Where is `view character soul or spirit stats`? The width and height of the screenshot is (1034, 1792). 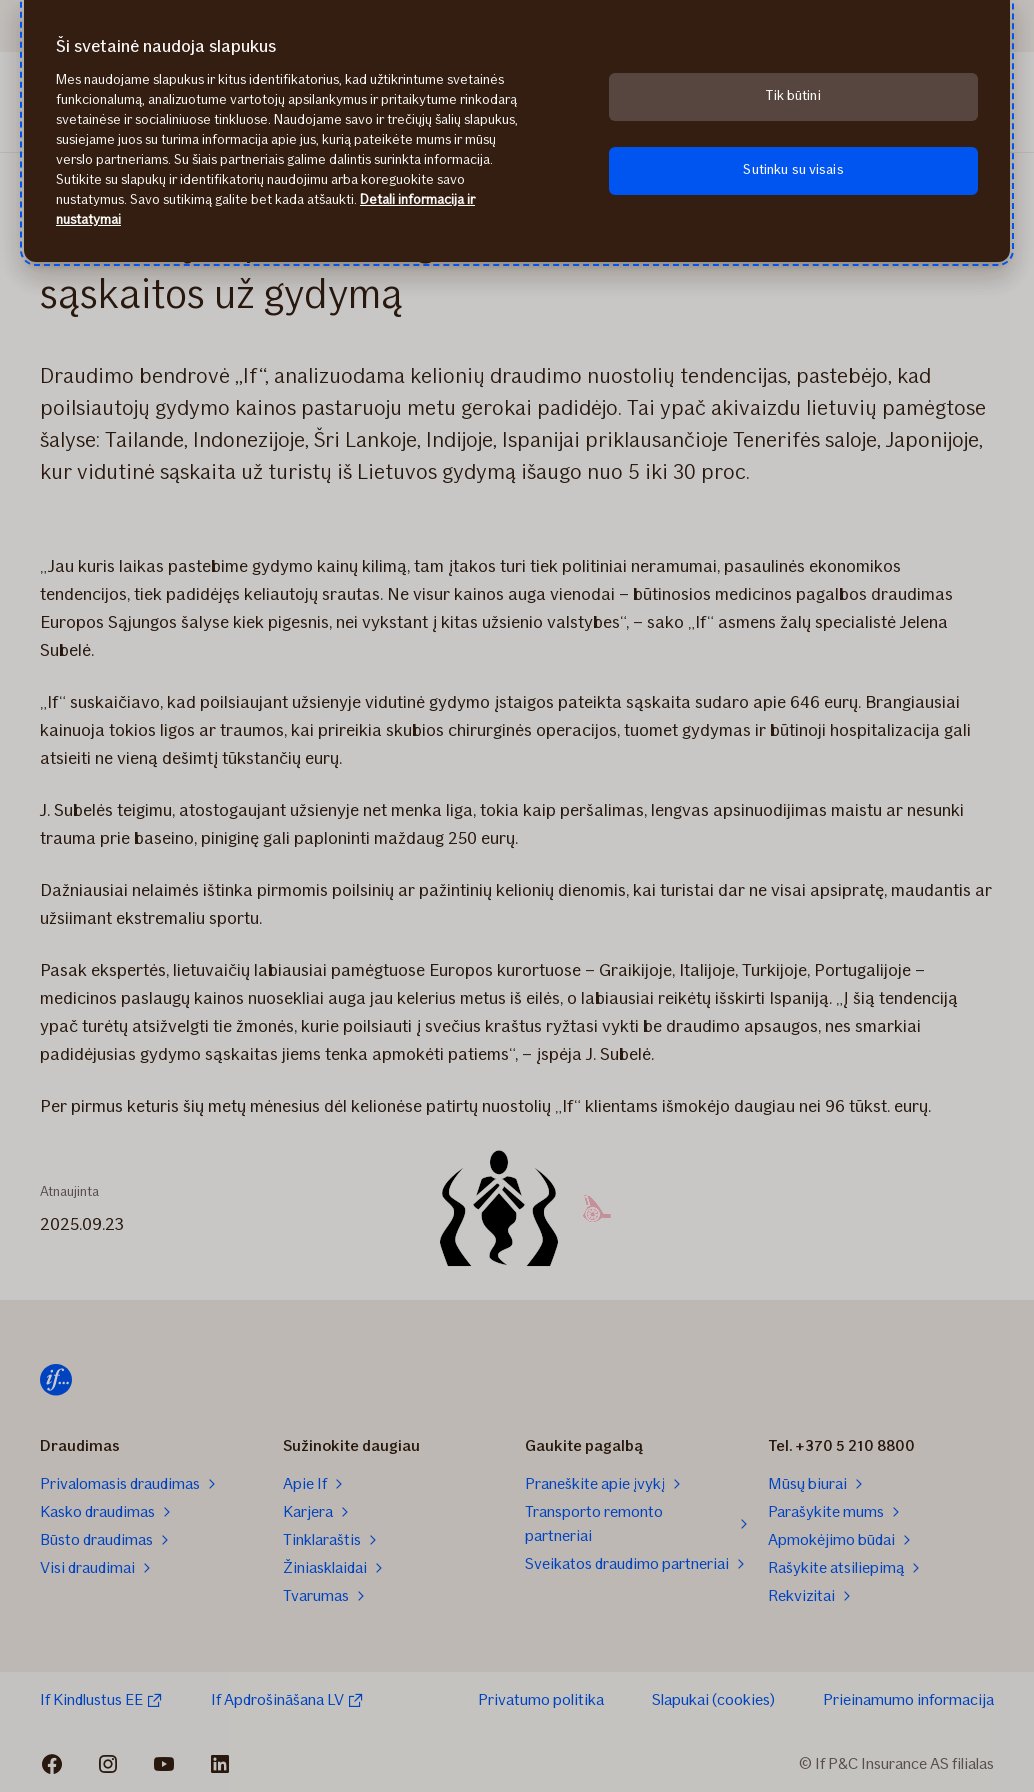
view character soul or spirit stats is located at coordinates (499, 1207).